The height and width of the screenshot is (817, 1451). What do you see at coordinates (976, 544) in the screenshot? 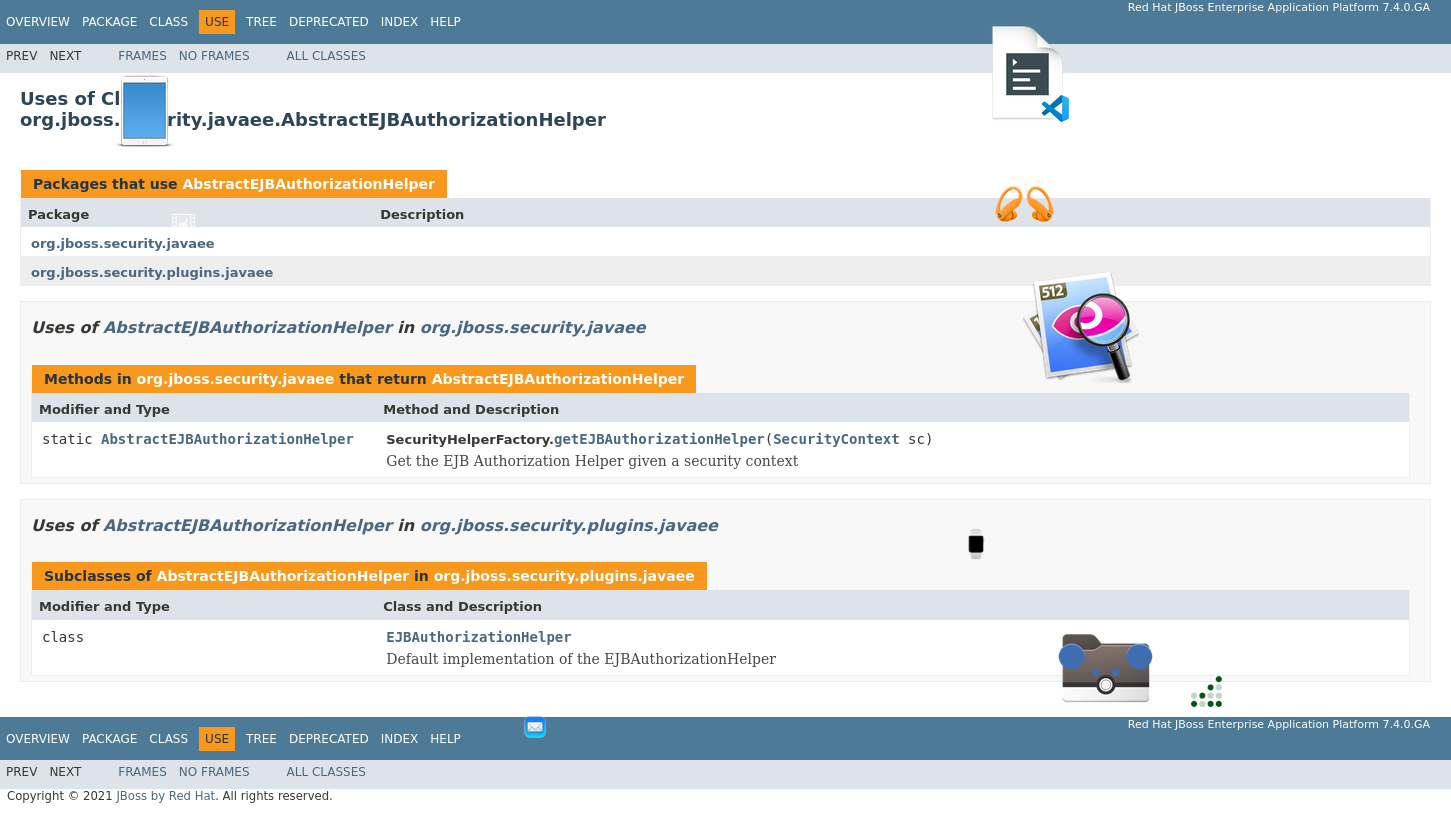
I see `manage your paired Apple Watch` at bounding box center [976, 544].